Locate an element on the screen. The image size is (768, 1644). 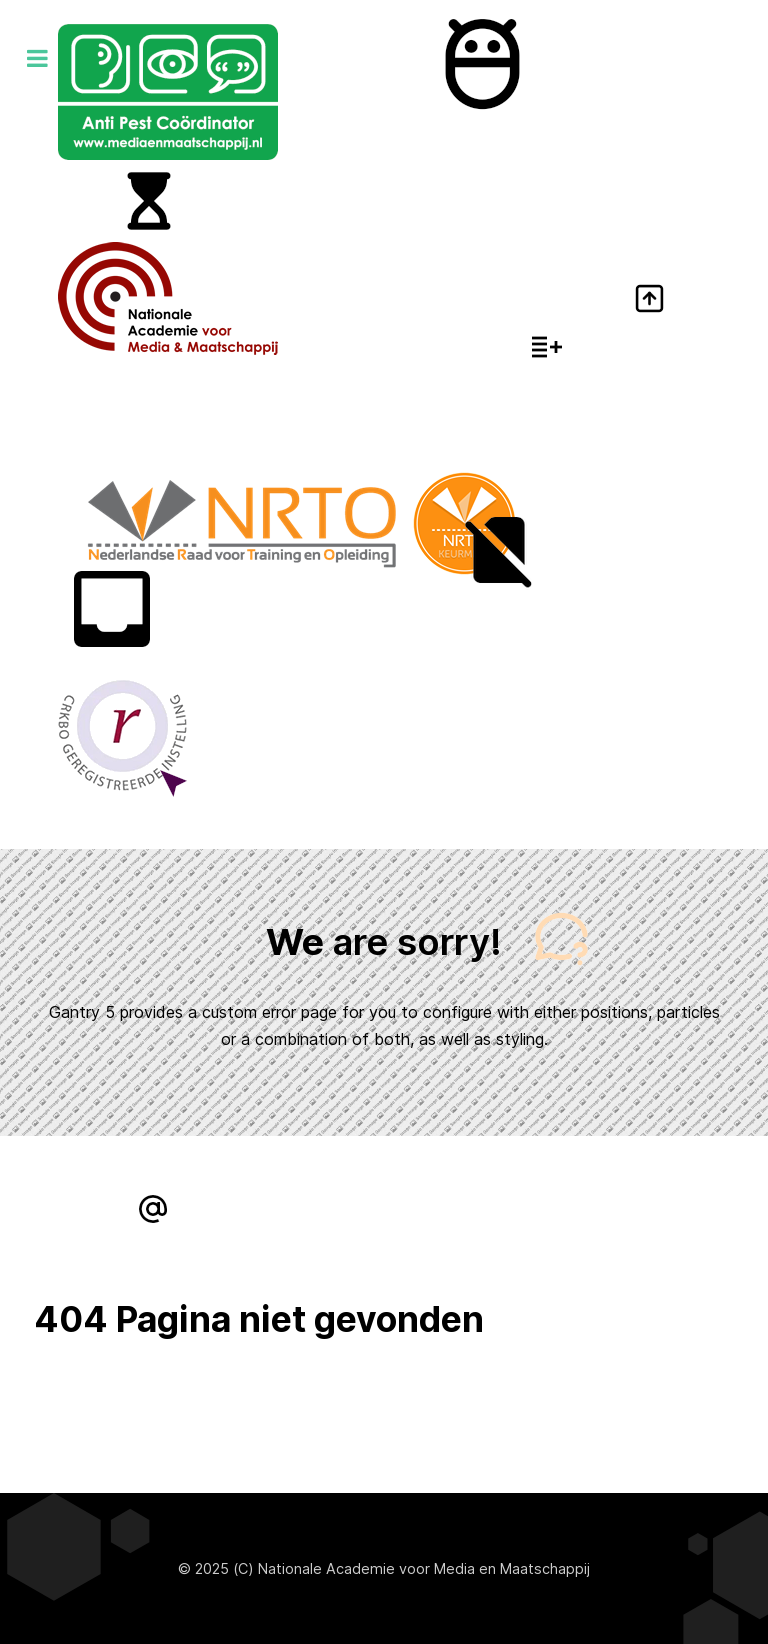
show current location on map is located at coordinates (173, 783).